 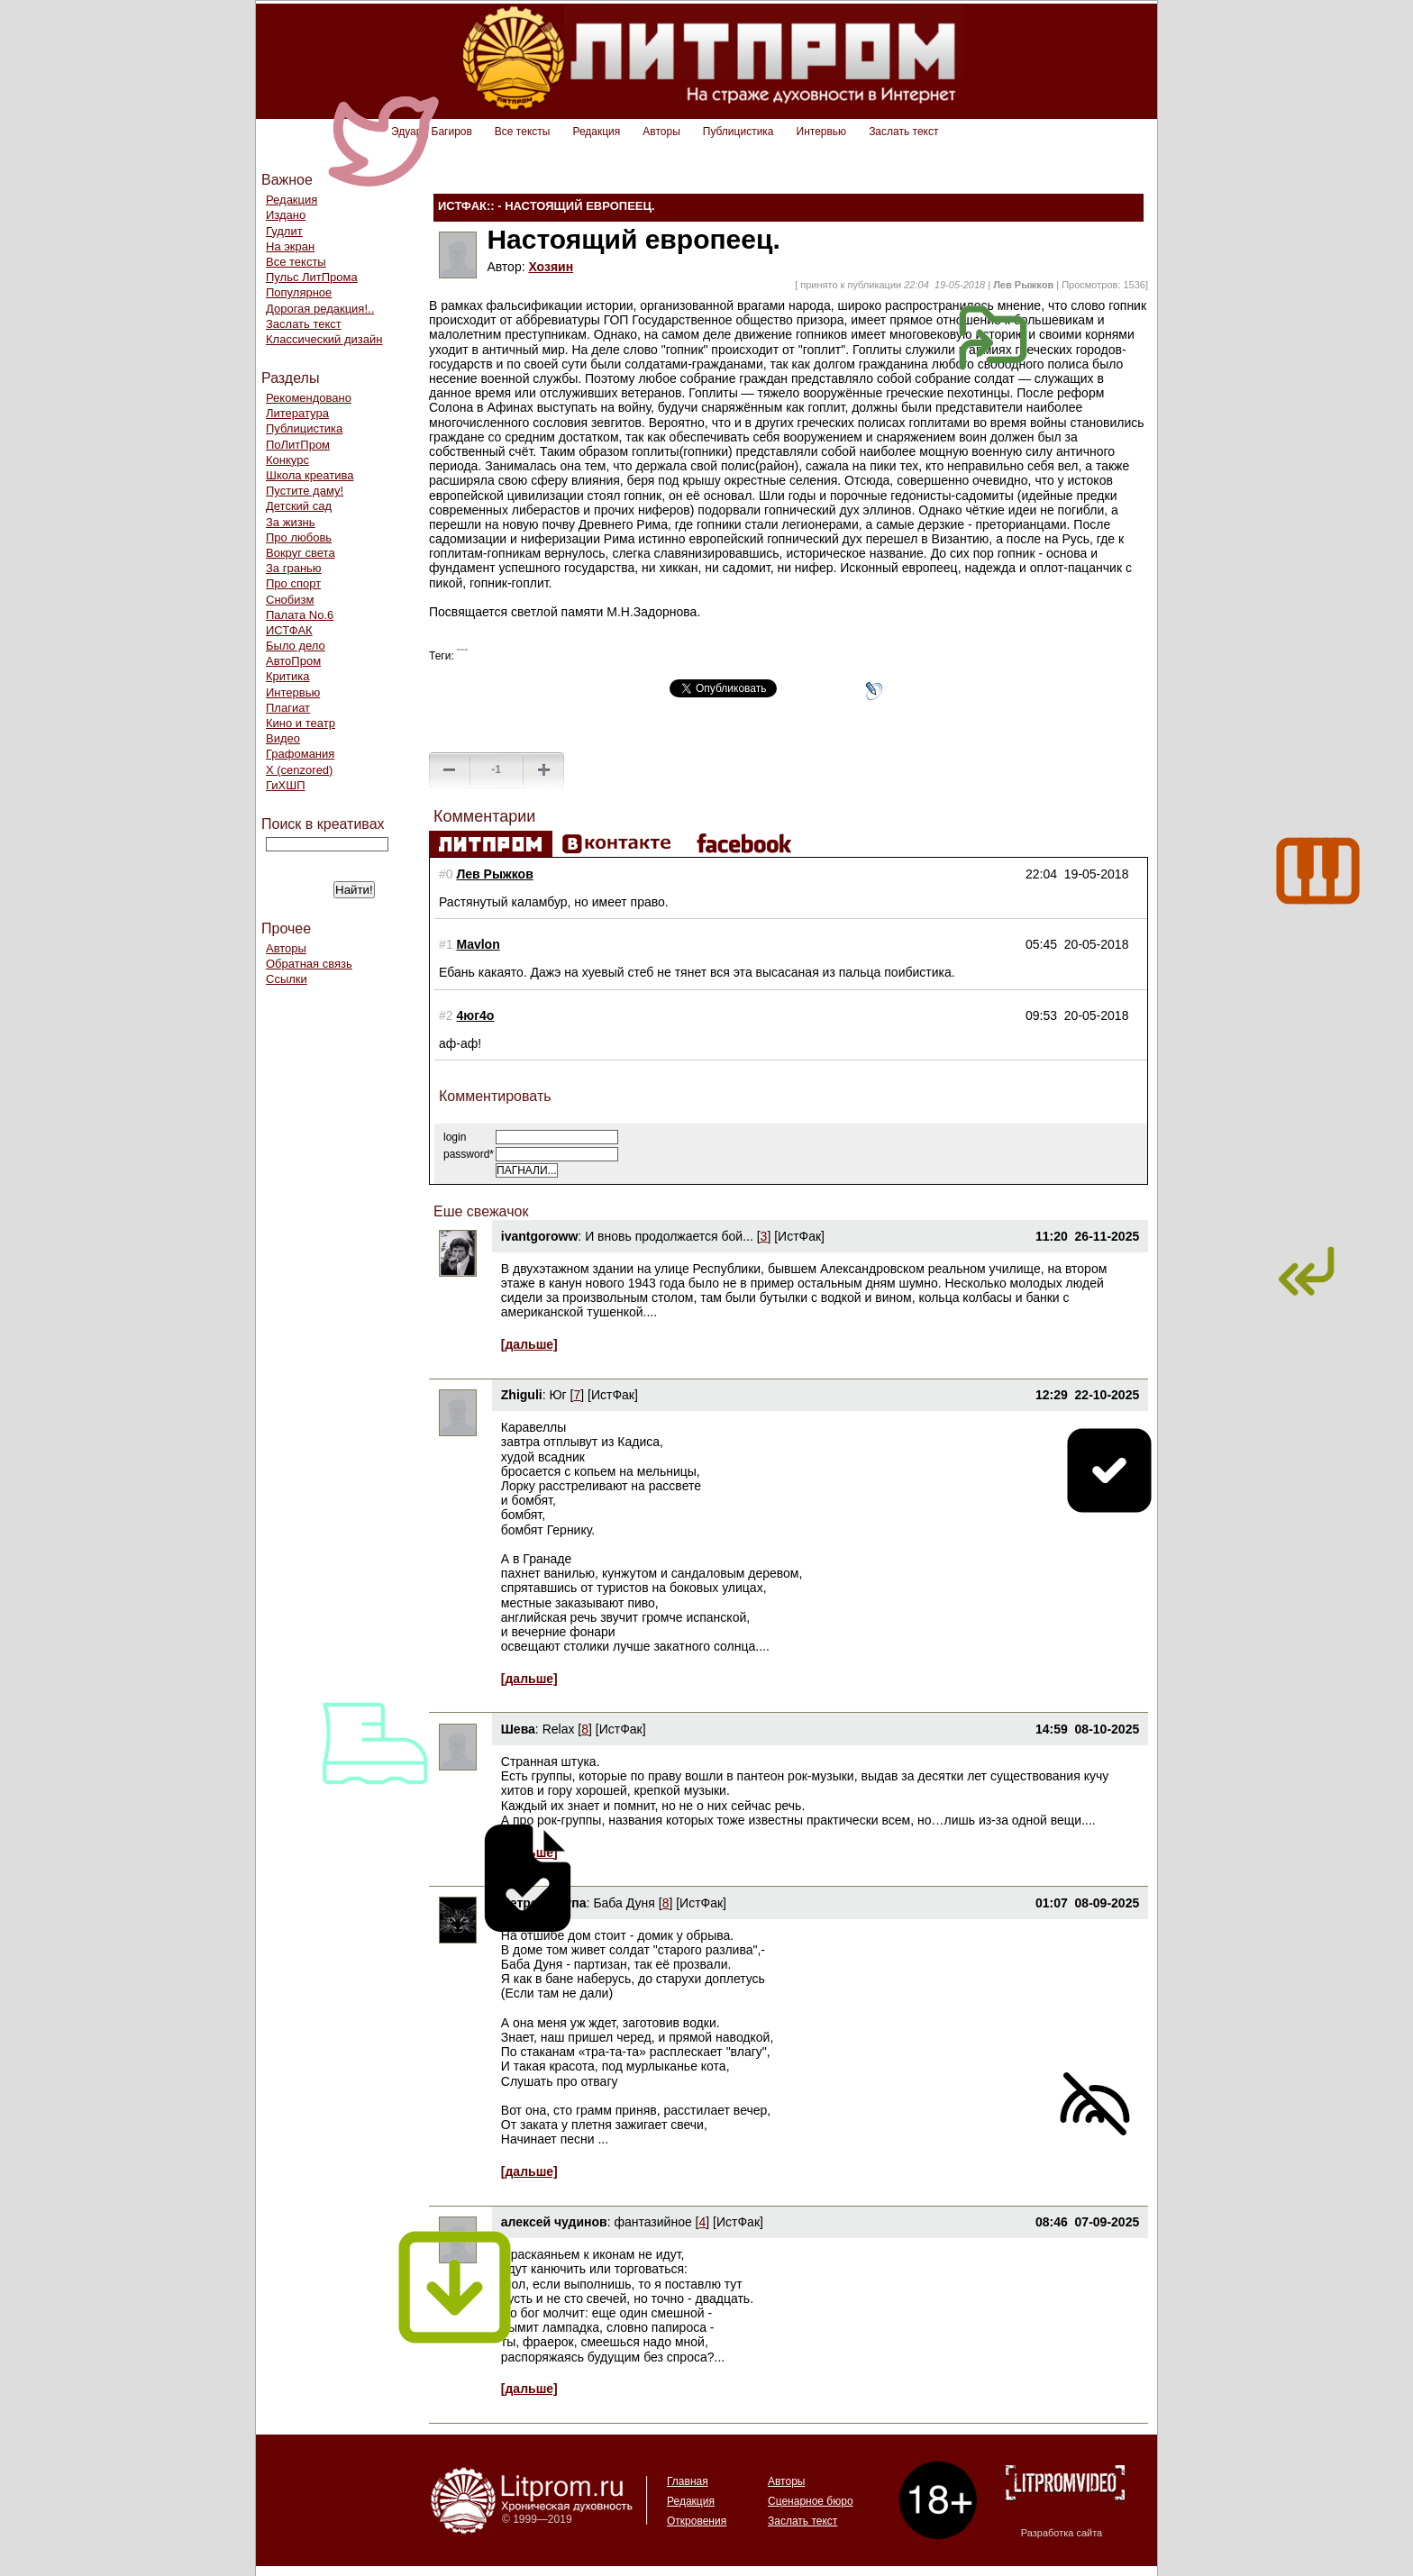 What do you see at coordinates (1109, 1470) in the screenshot?
I see `mark task as complete` at bounding box center [1109, 1470].